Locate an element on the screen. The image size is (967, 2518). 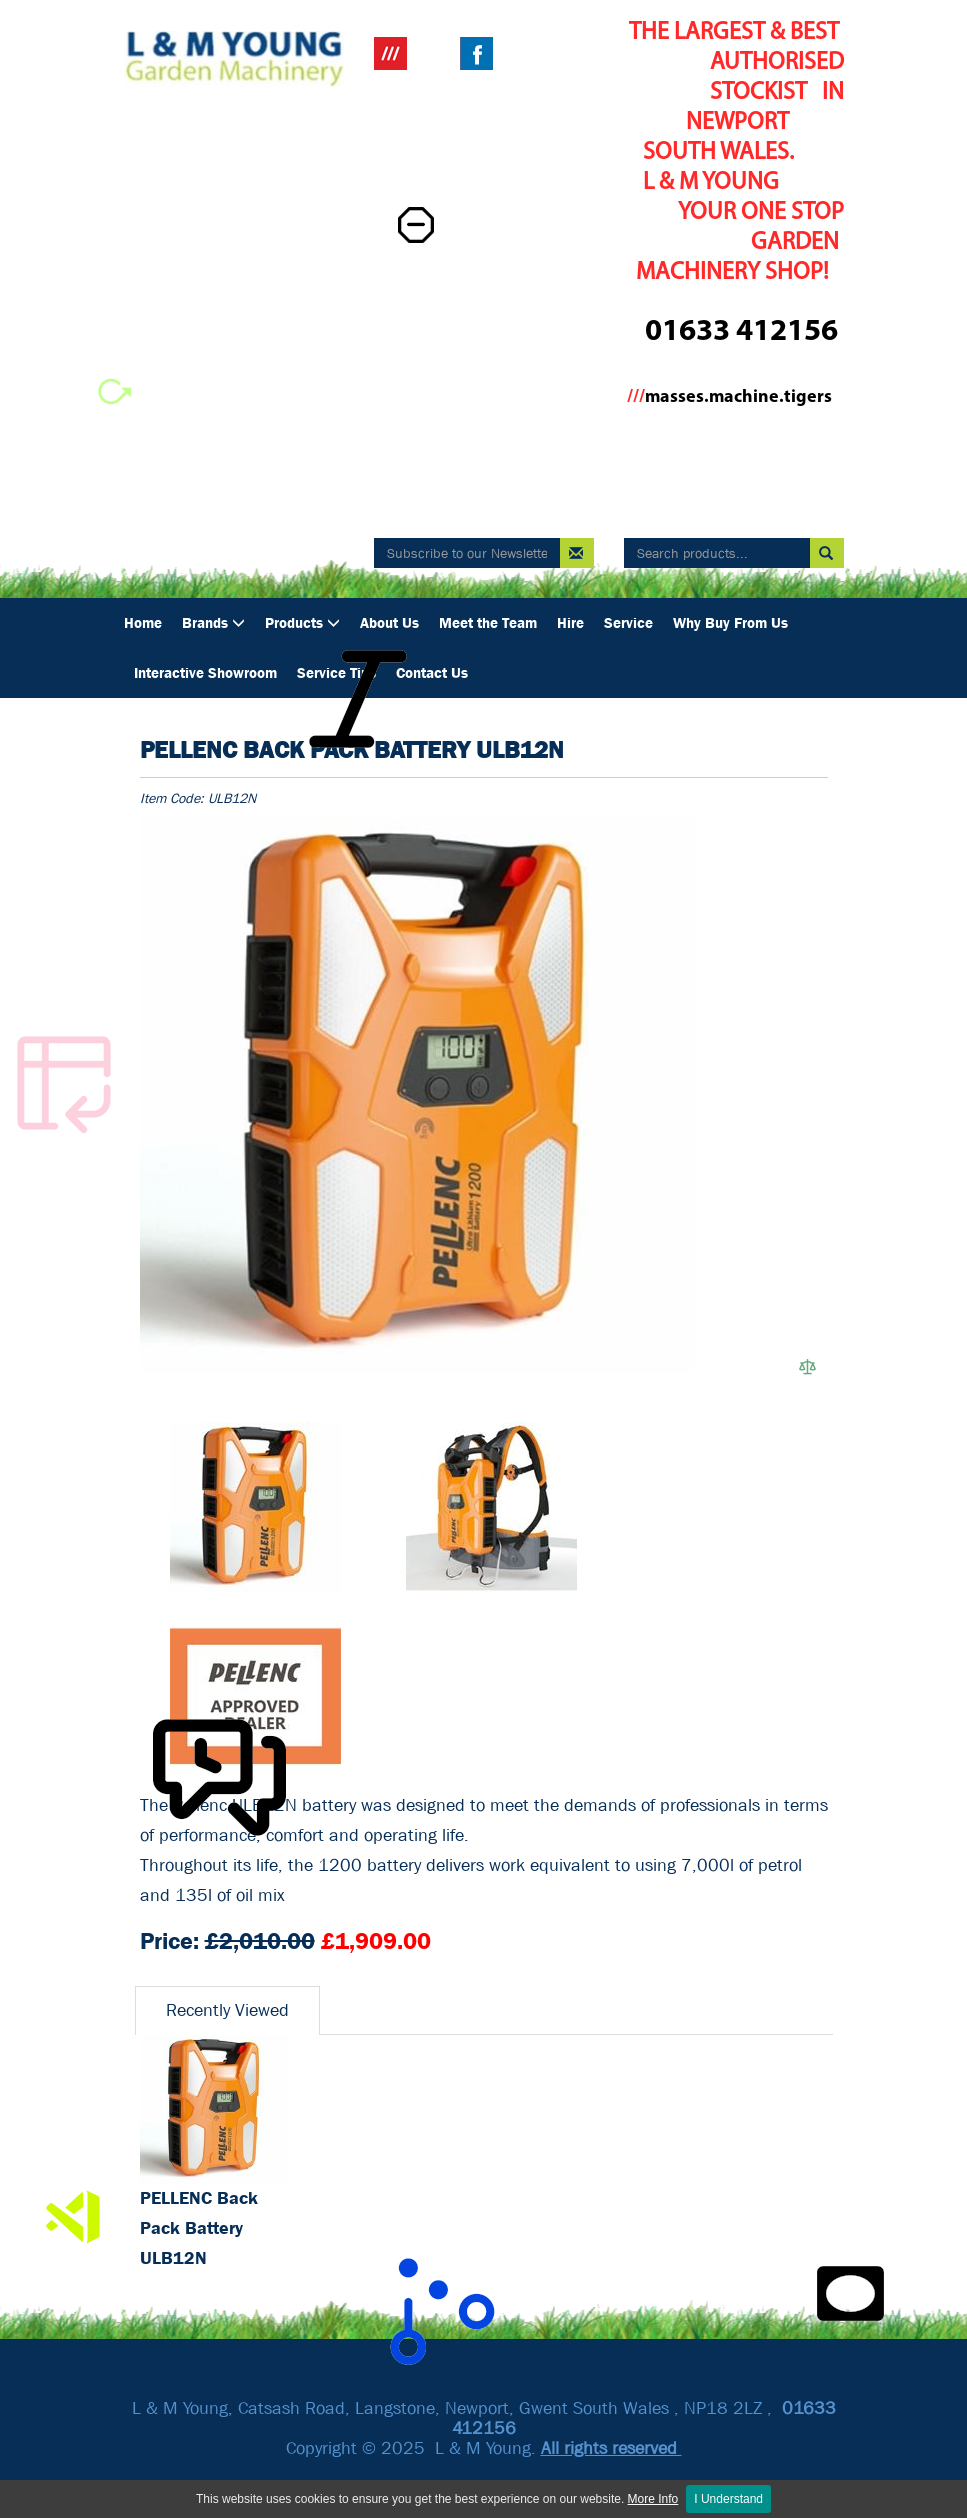
apply vignette effect to photo is located at coordinates (850, 2293).